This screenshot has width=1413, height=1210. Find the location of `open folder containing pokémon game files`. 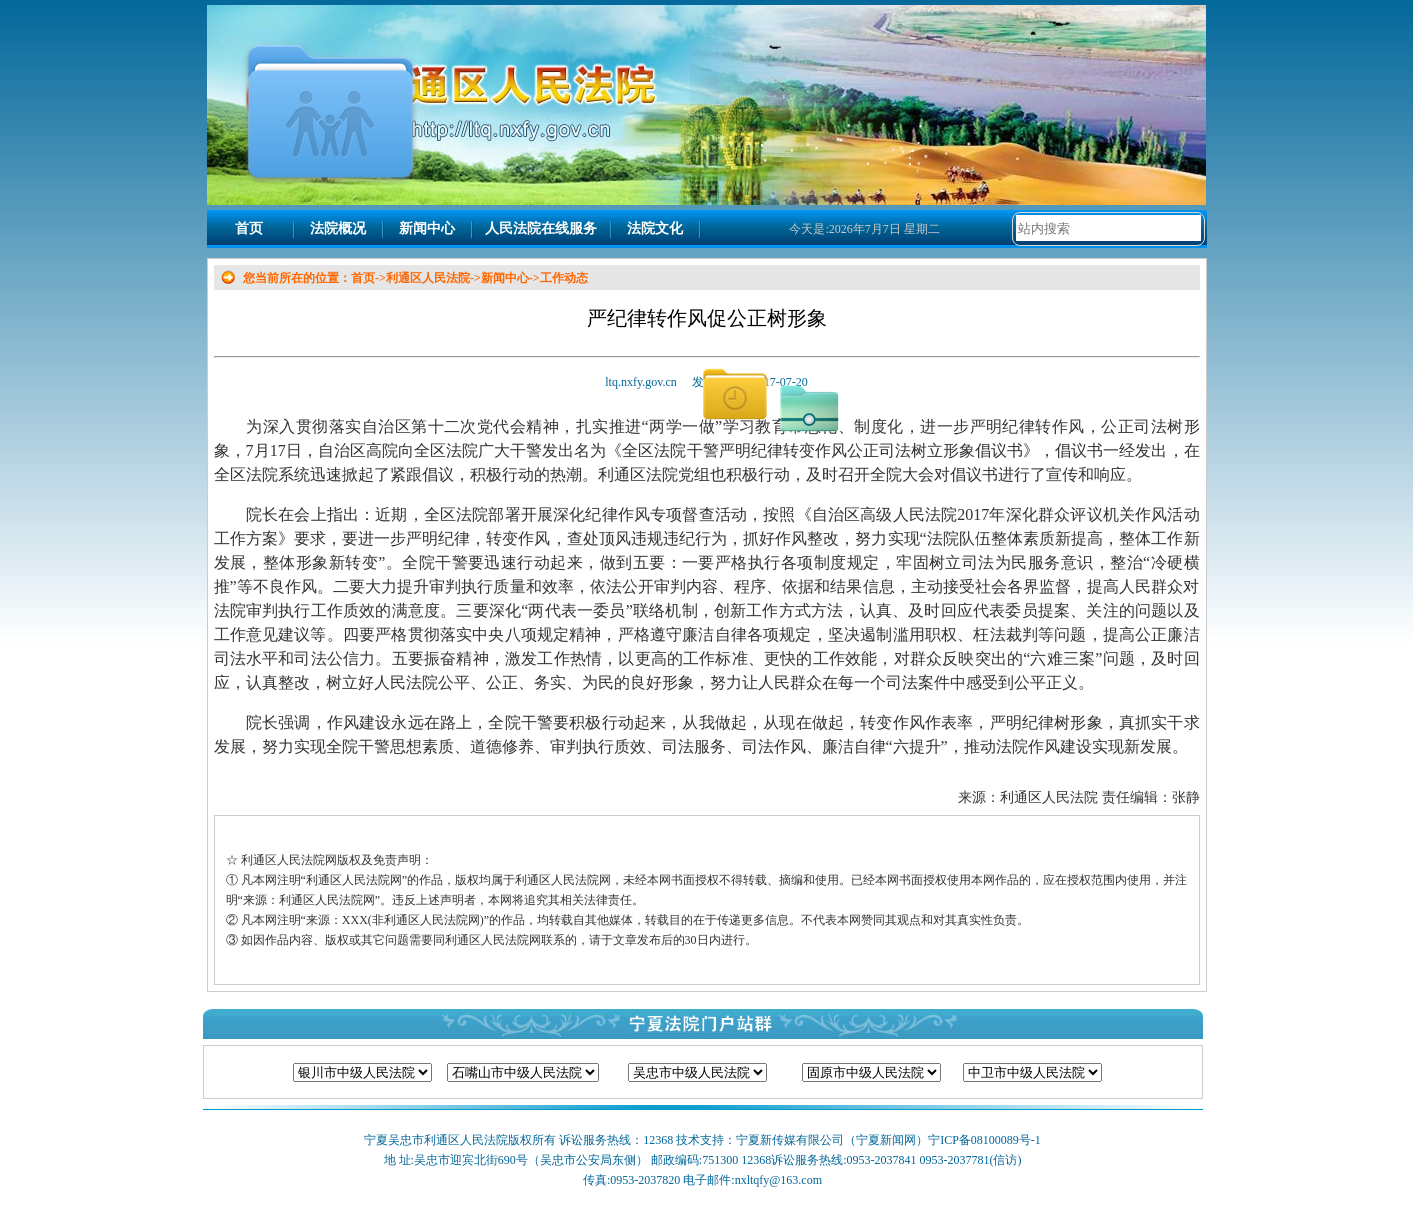

open folder containing pokémon game files is located at coordinates (809, 410).